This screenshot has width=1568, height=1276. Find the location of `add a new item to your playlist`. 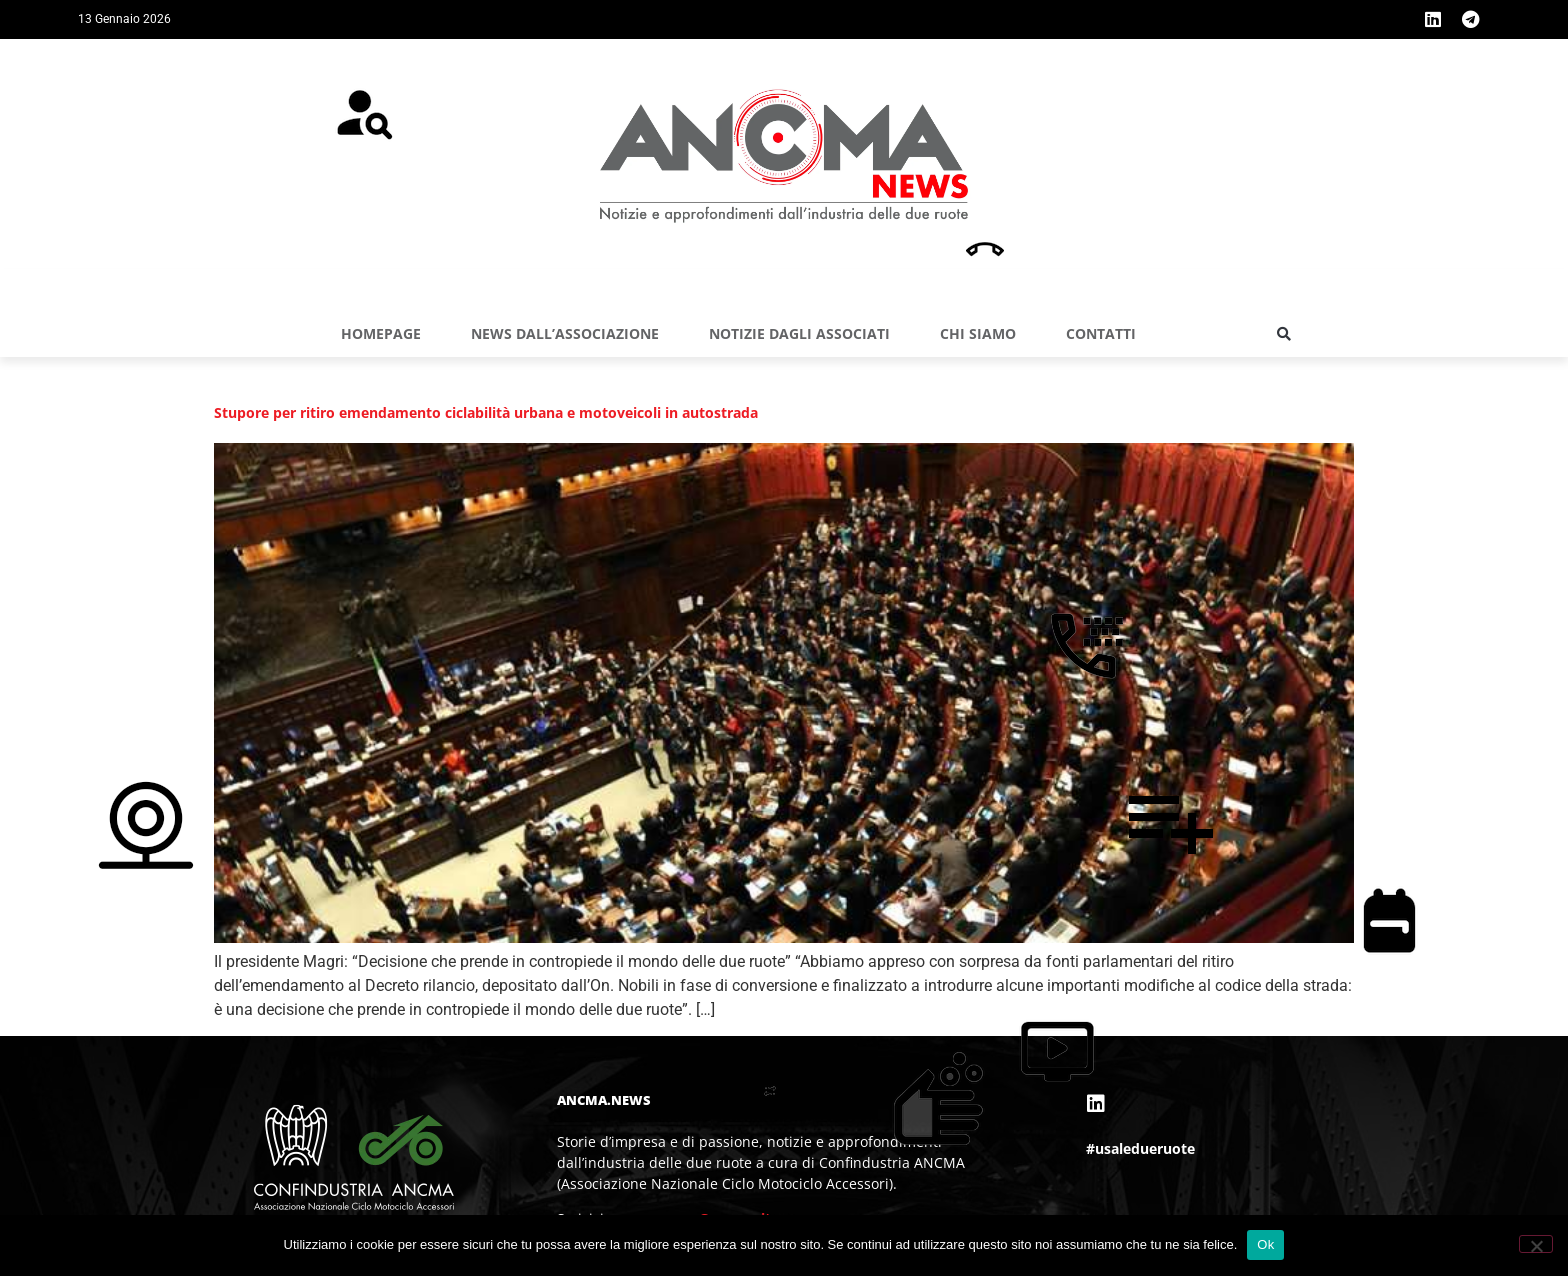

add a new item to your playlist is located at coordinates (1171, 821).